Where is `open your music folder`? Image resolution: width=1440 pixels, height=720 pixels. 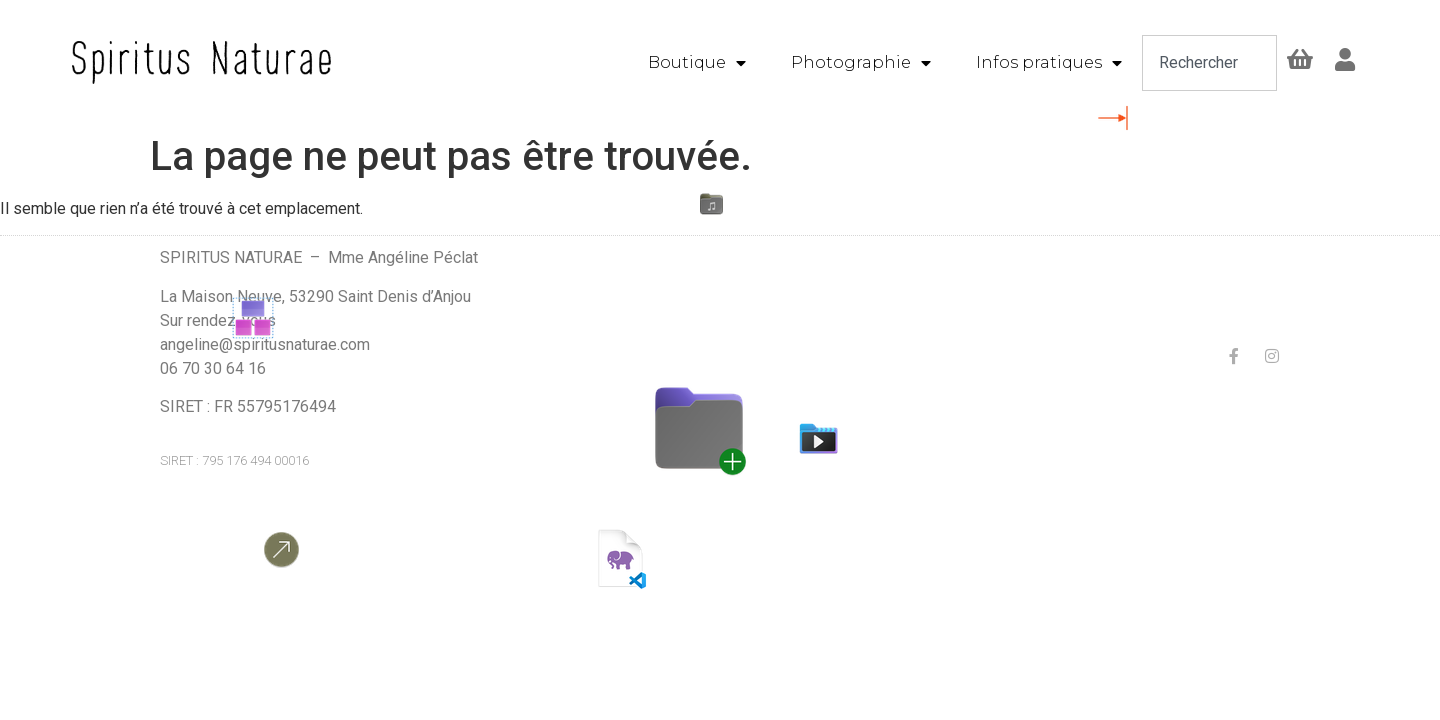 open your music folder is located at coordinates (711, 203).